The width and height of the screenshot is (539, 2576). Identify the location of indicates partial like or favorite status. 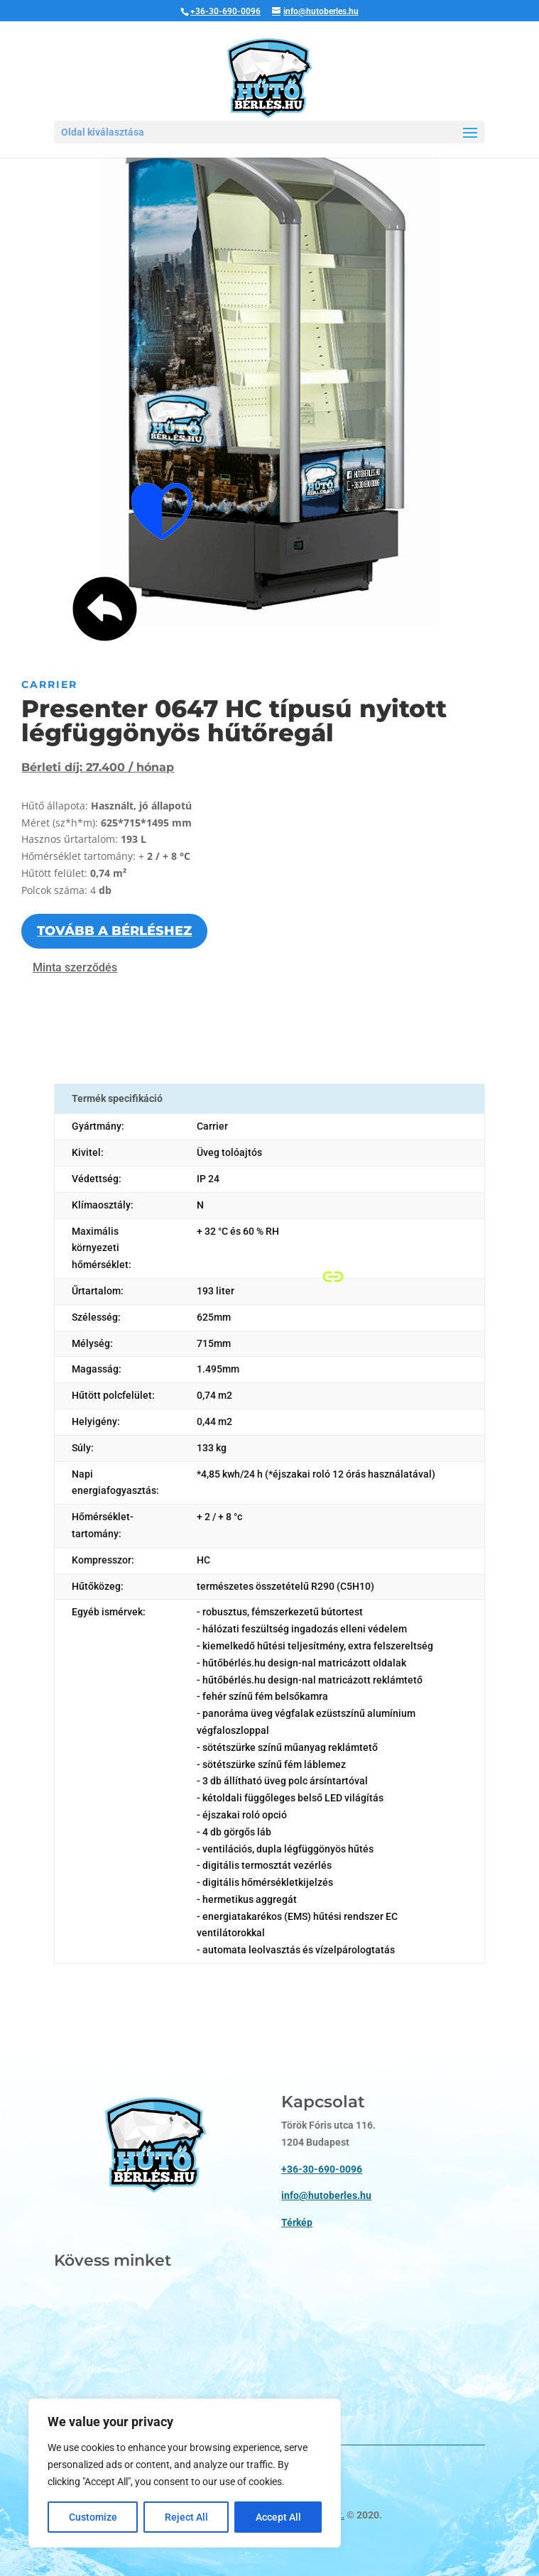
(162, 511).